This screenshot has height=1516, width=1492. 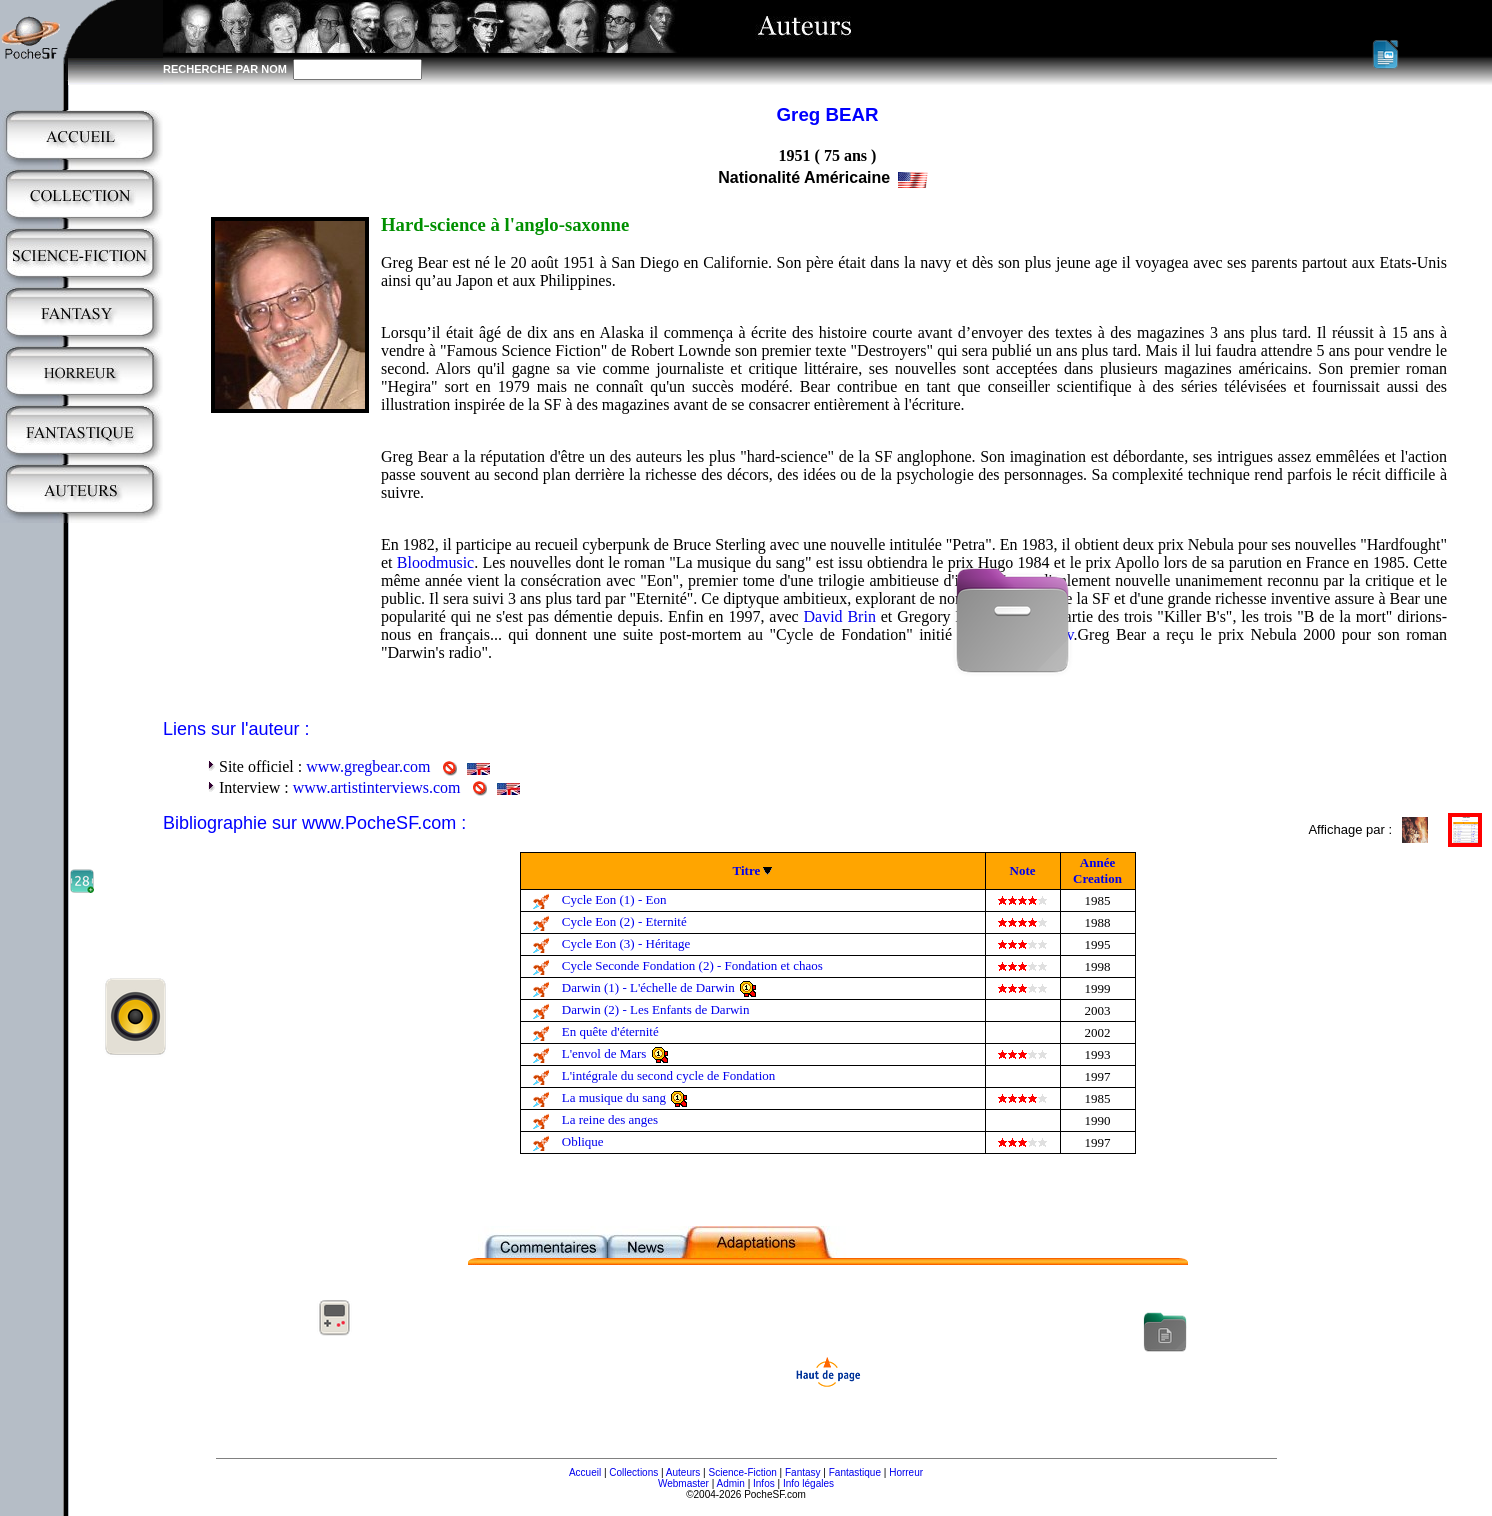 What do you see at coordinates (1012, 620) in the screenshot?
I see `open the file manager` at bounding box center [1012, 620].